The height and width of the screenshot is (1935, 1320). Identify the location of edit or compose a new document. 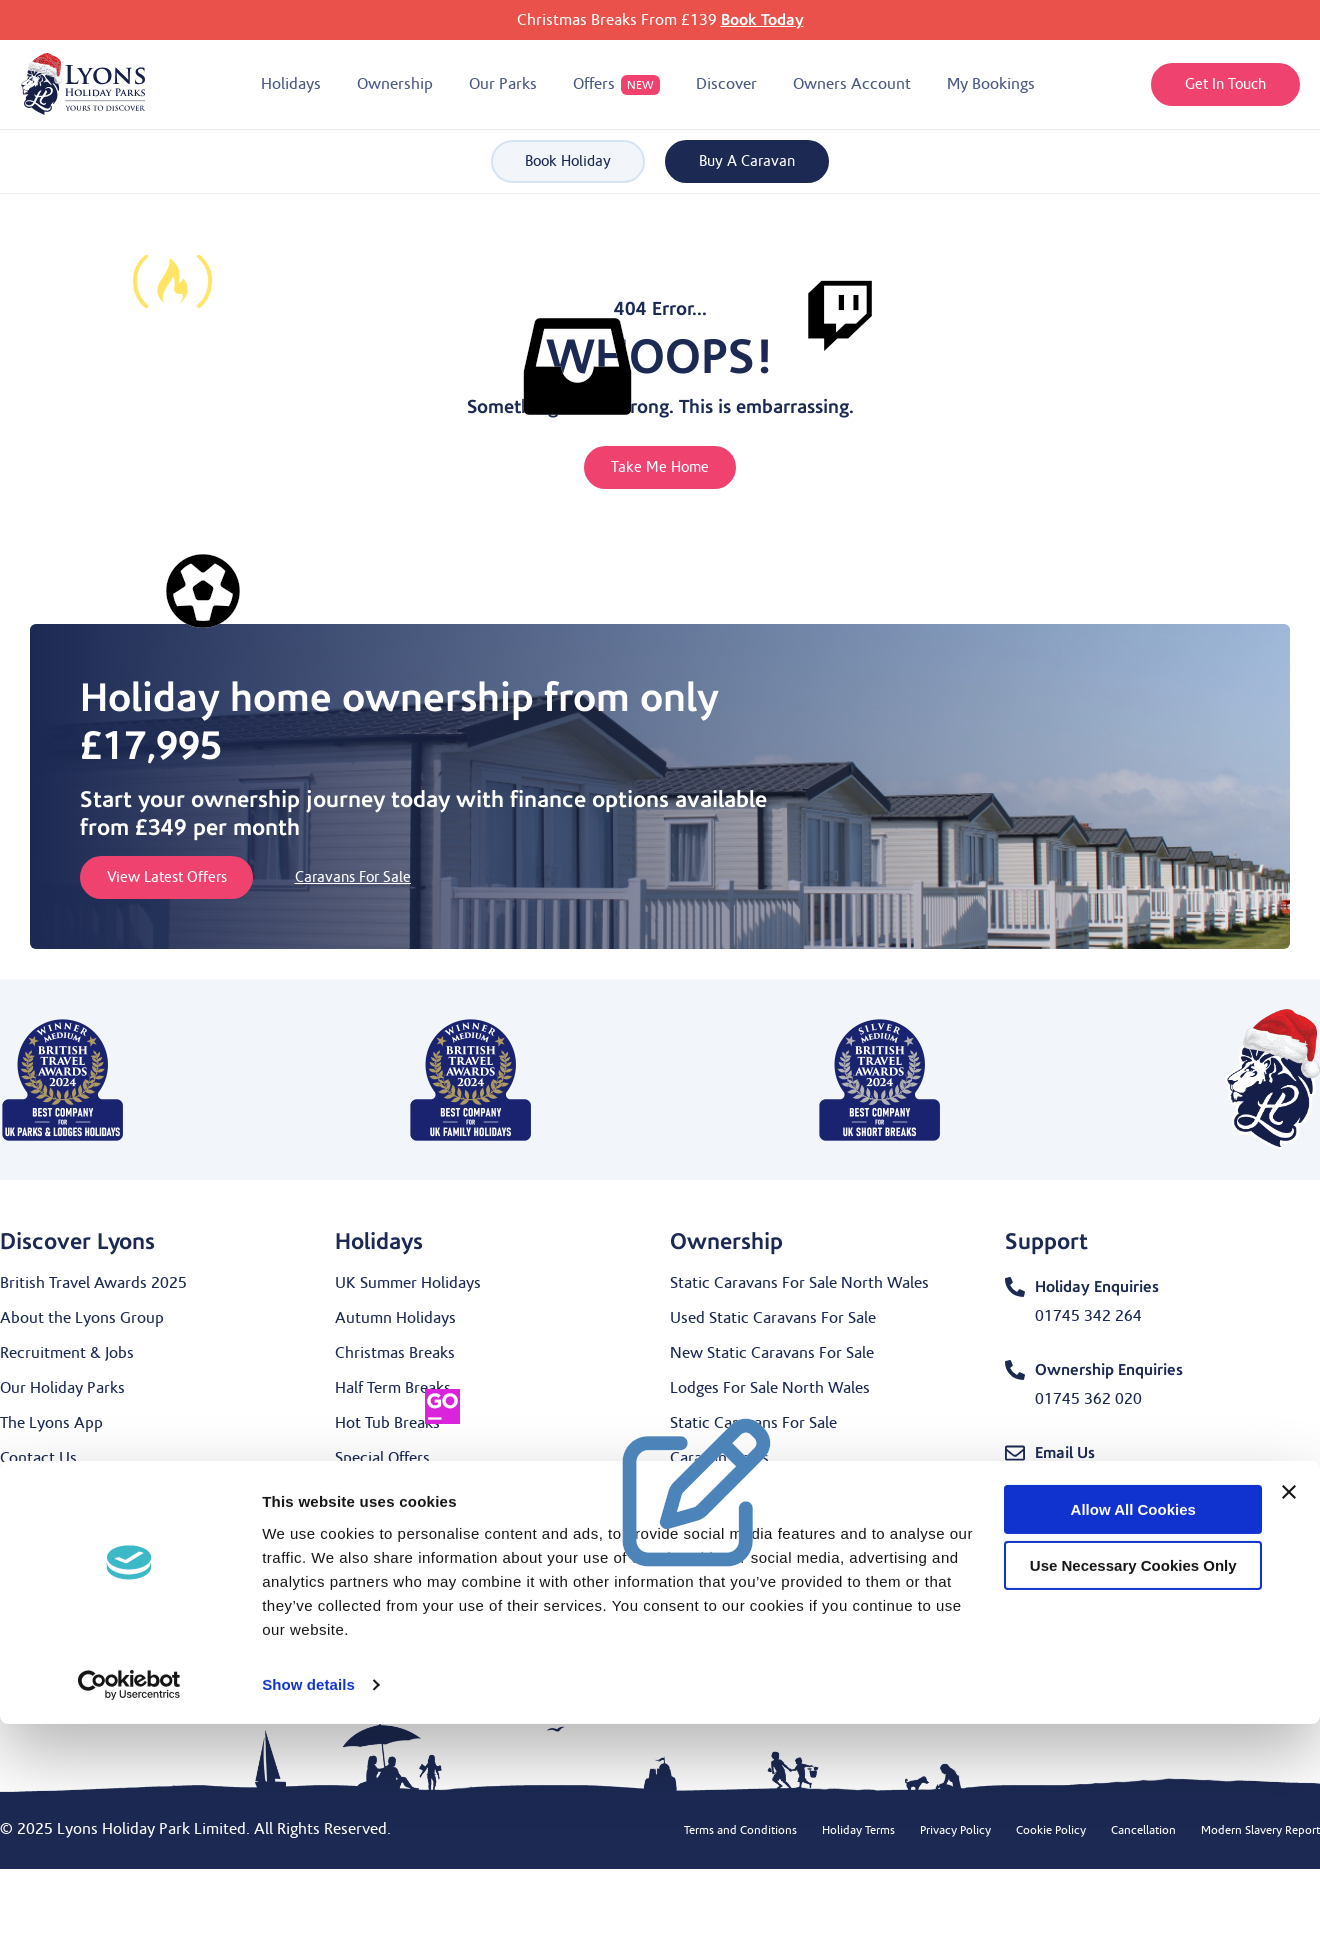
(697, 1492).